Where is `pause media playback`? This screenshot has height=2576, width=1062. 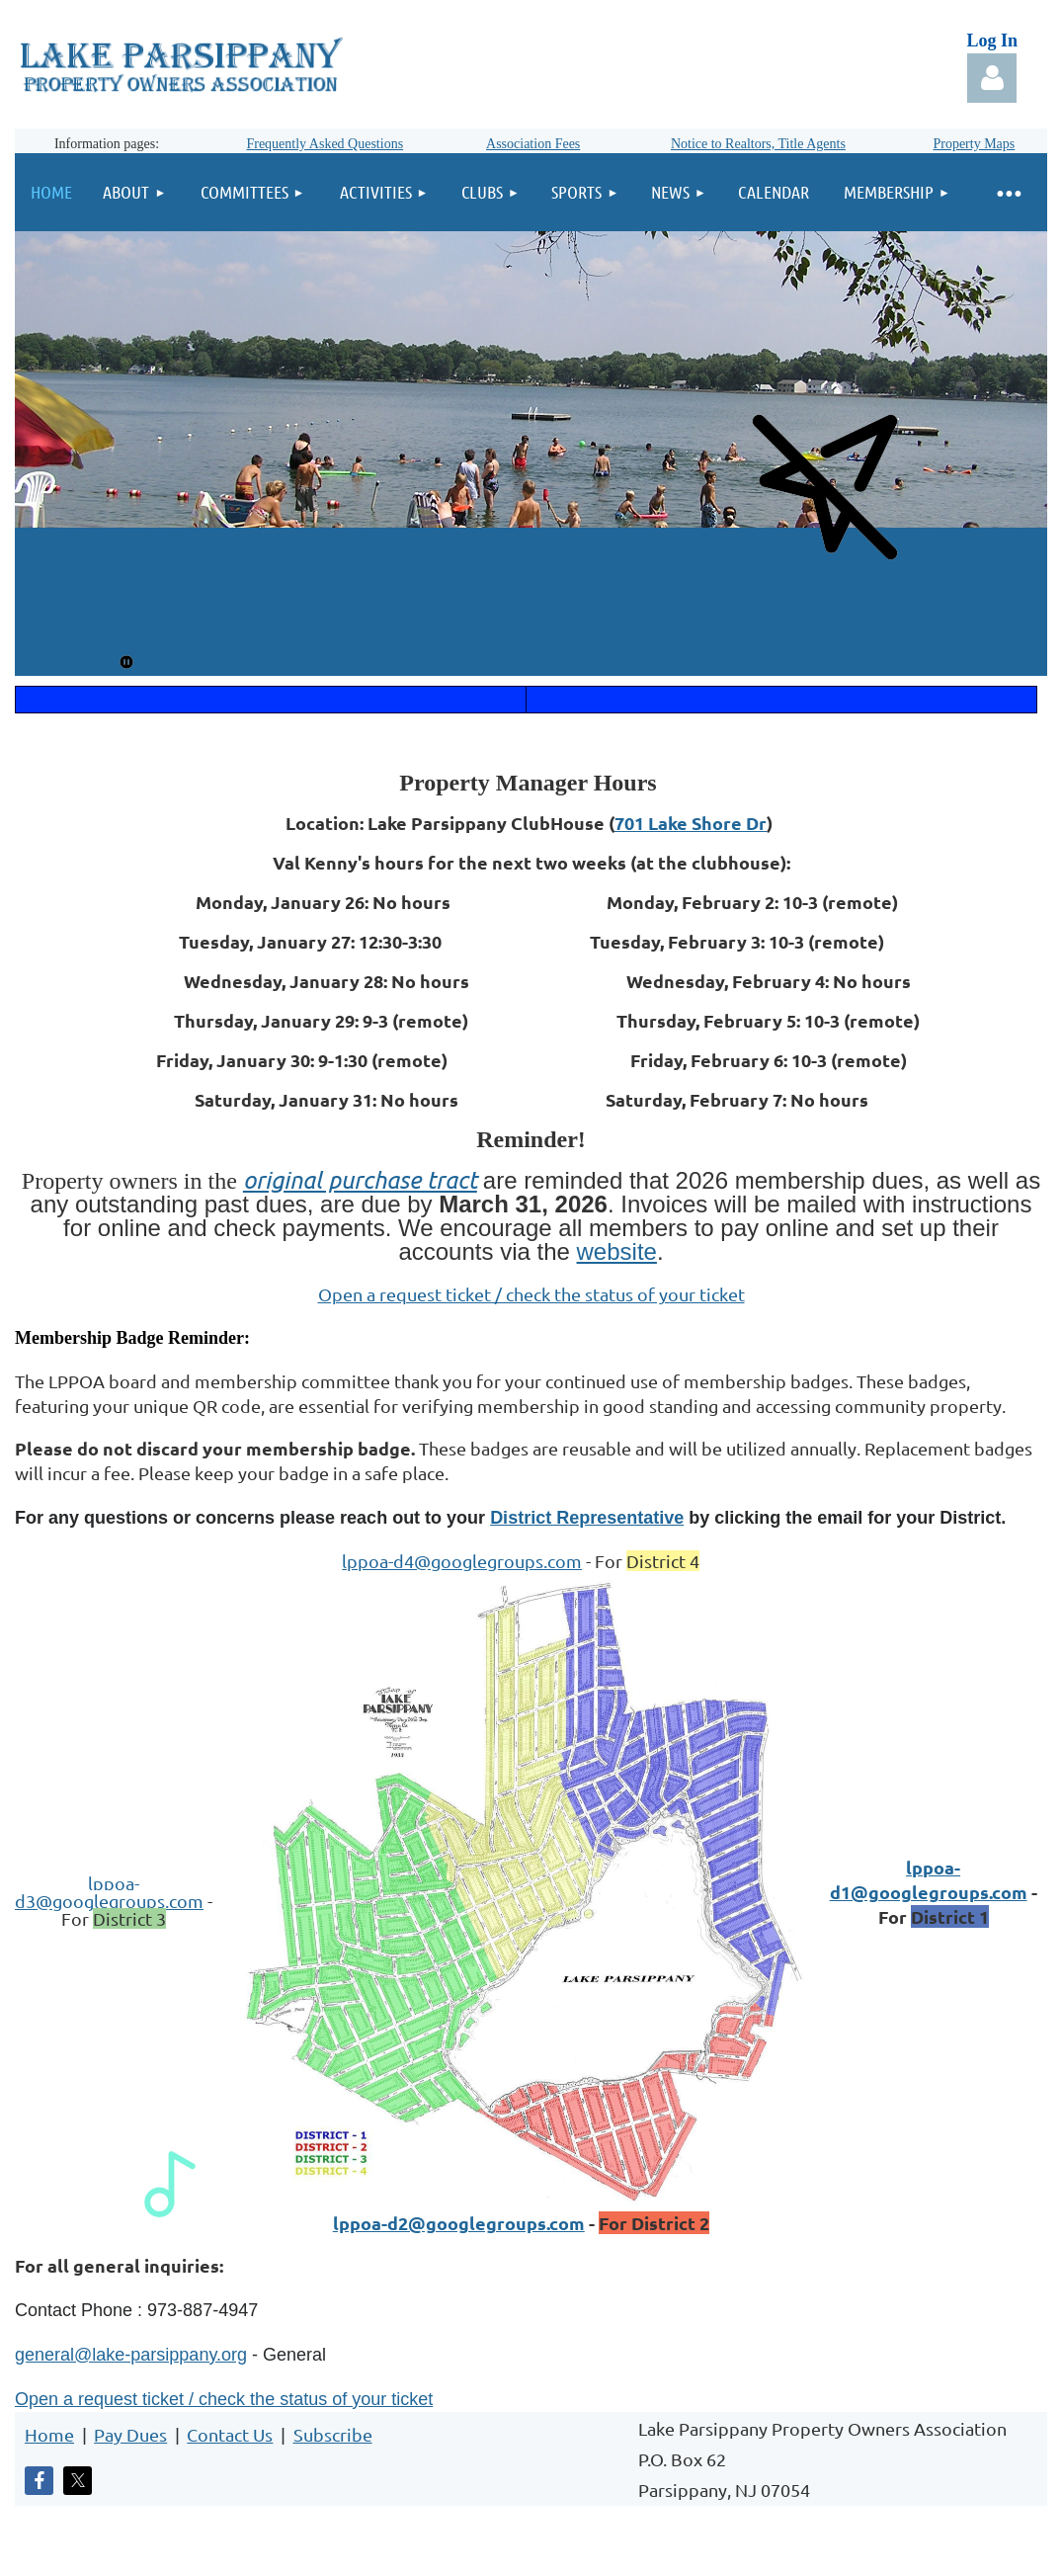 pause media playback is located at coordinates (126, 662).